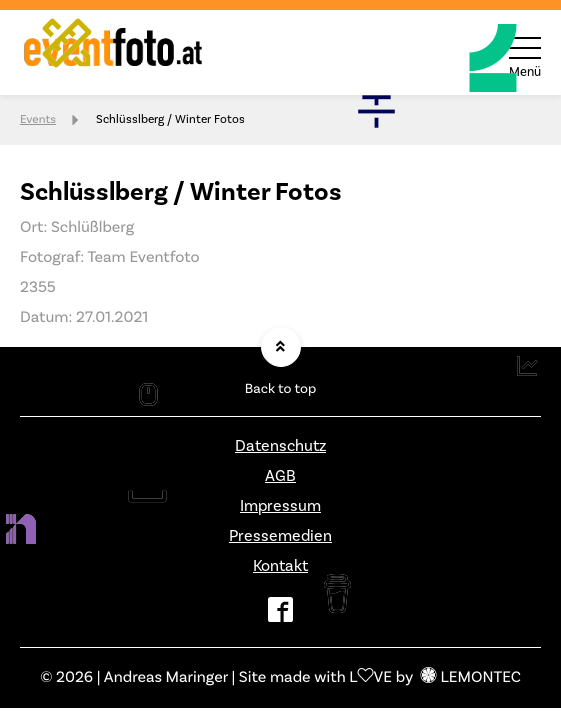 This screenshot has height=720, width=561. I want to click on insert a space character in text, so click(147, 496).